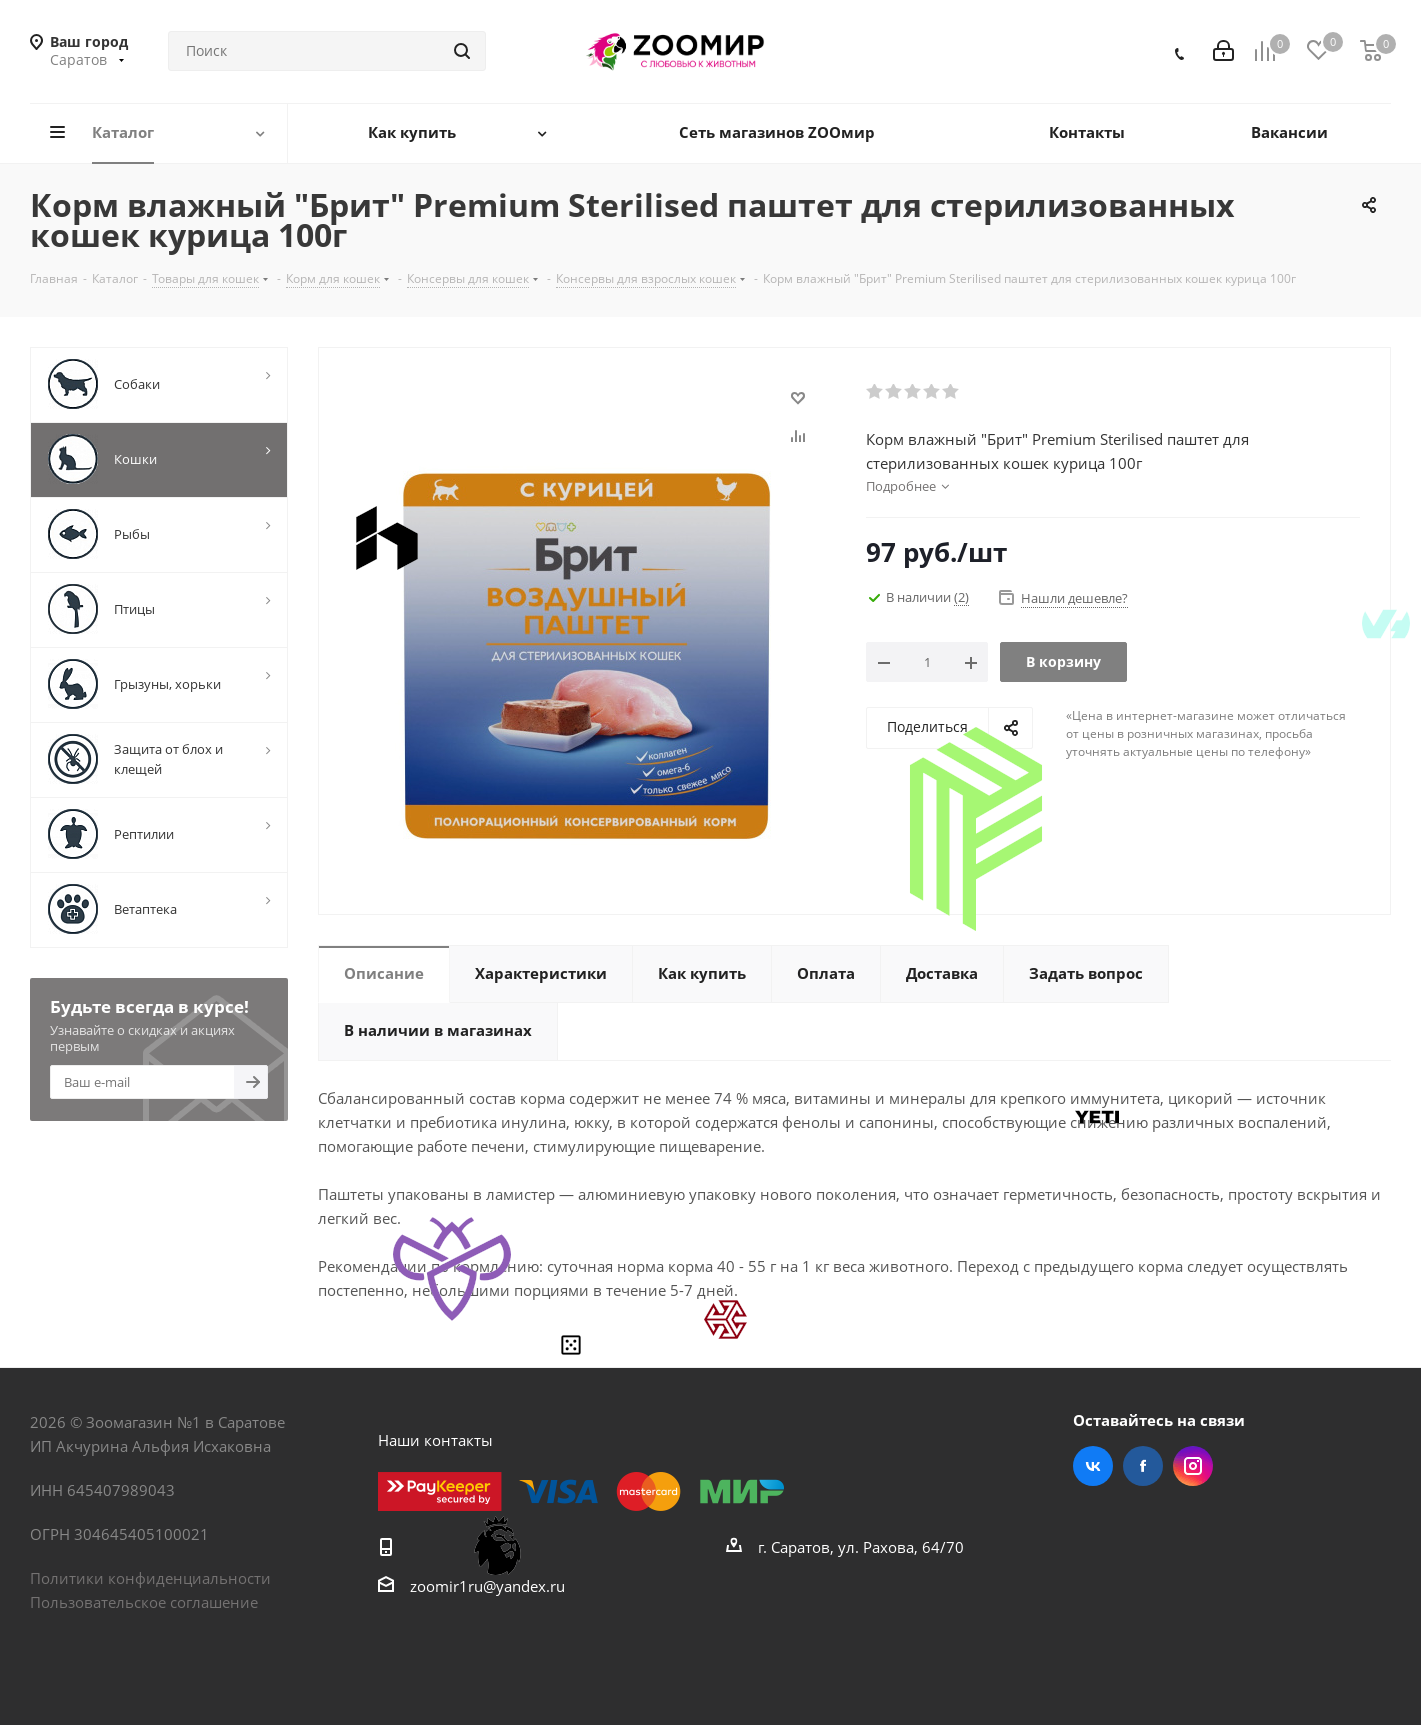 The width and height of the screenshot is (1421, 1725). Describe the element at coordinates (1386, 624) in the screenshot. I see `OVH cloud hosting services logo` at that location.